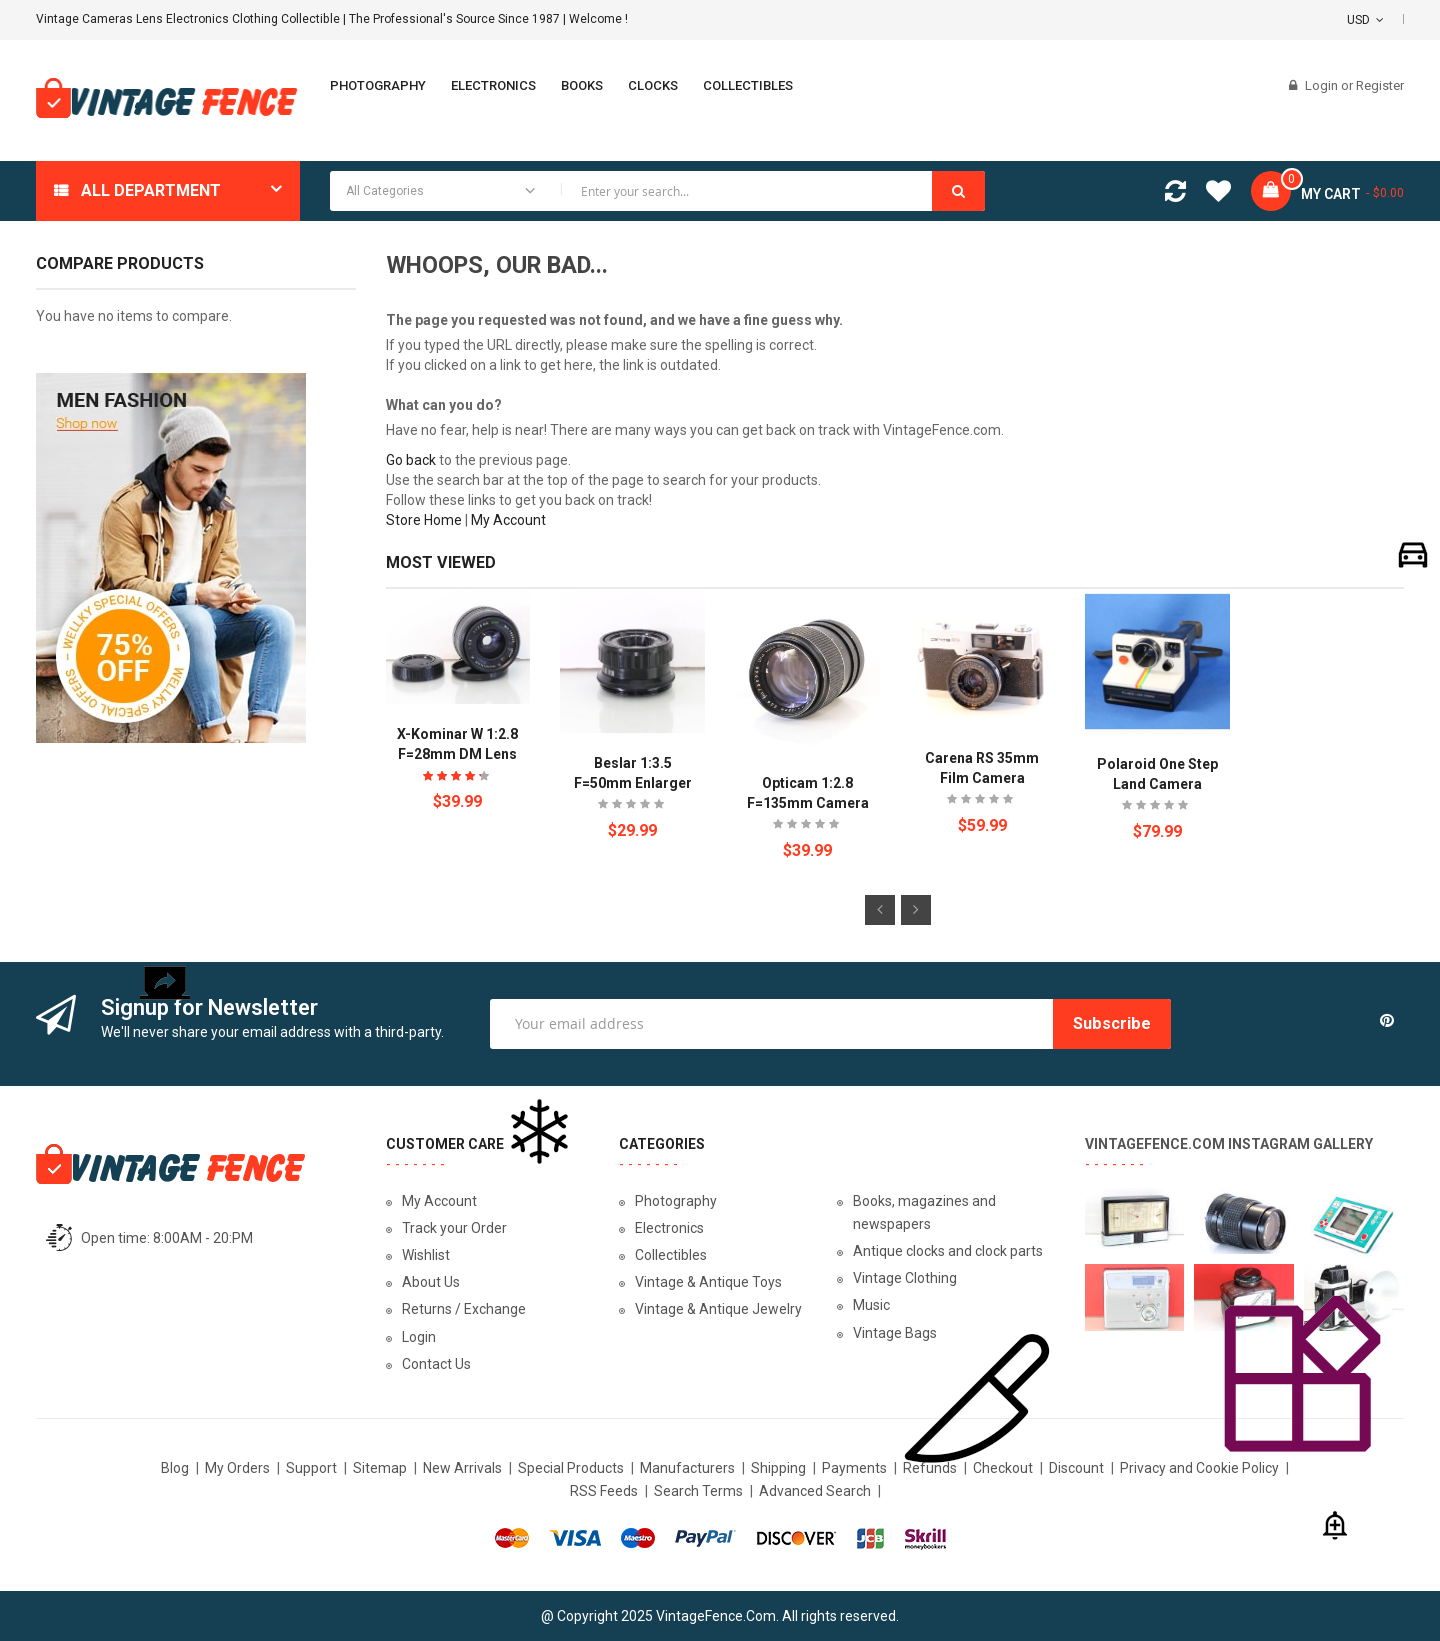  I want to click on start sharing your screen, so click(165, 983).